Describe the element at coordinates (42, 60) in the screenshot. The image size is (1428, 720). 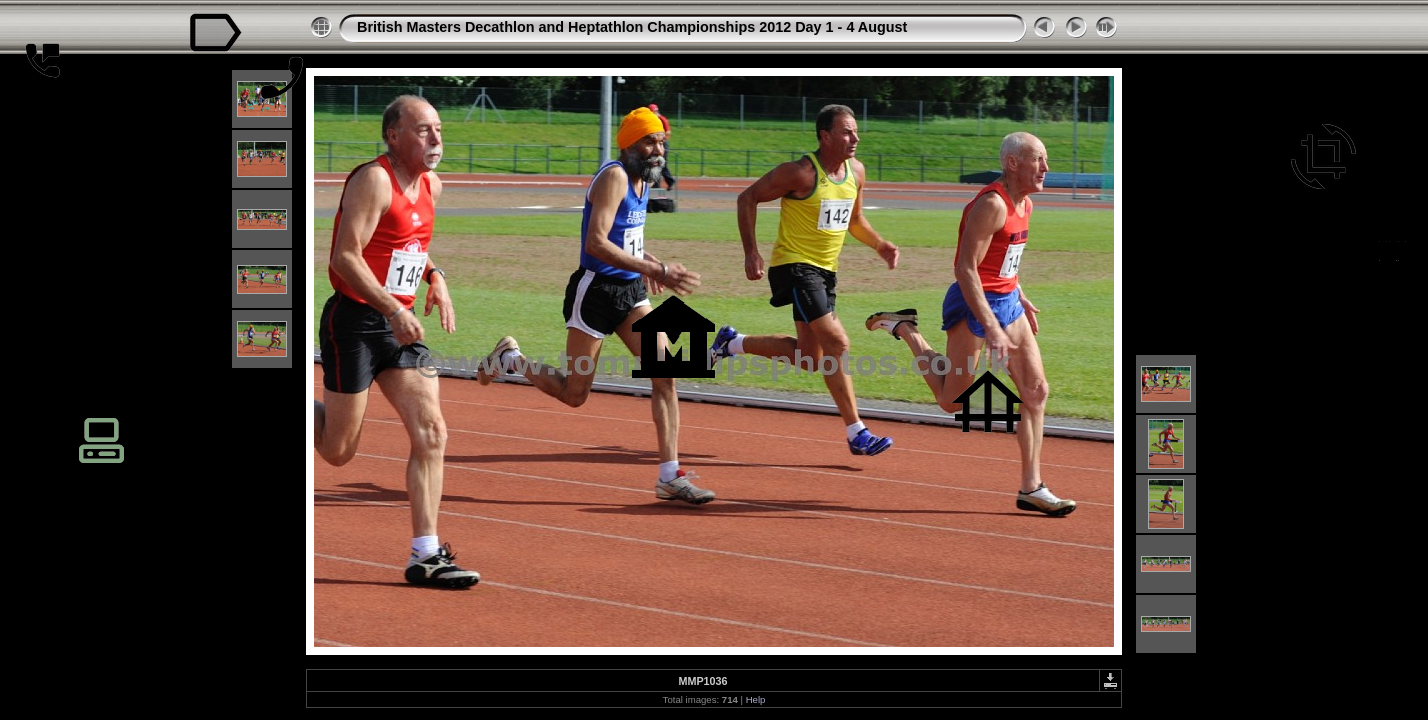
I see `access voicemail or phone messages` at that location.